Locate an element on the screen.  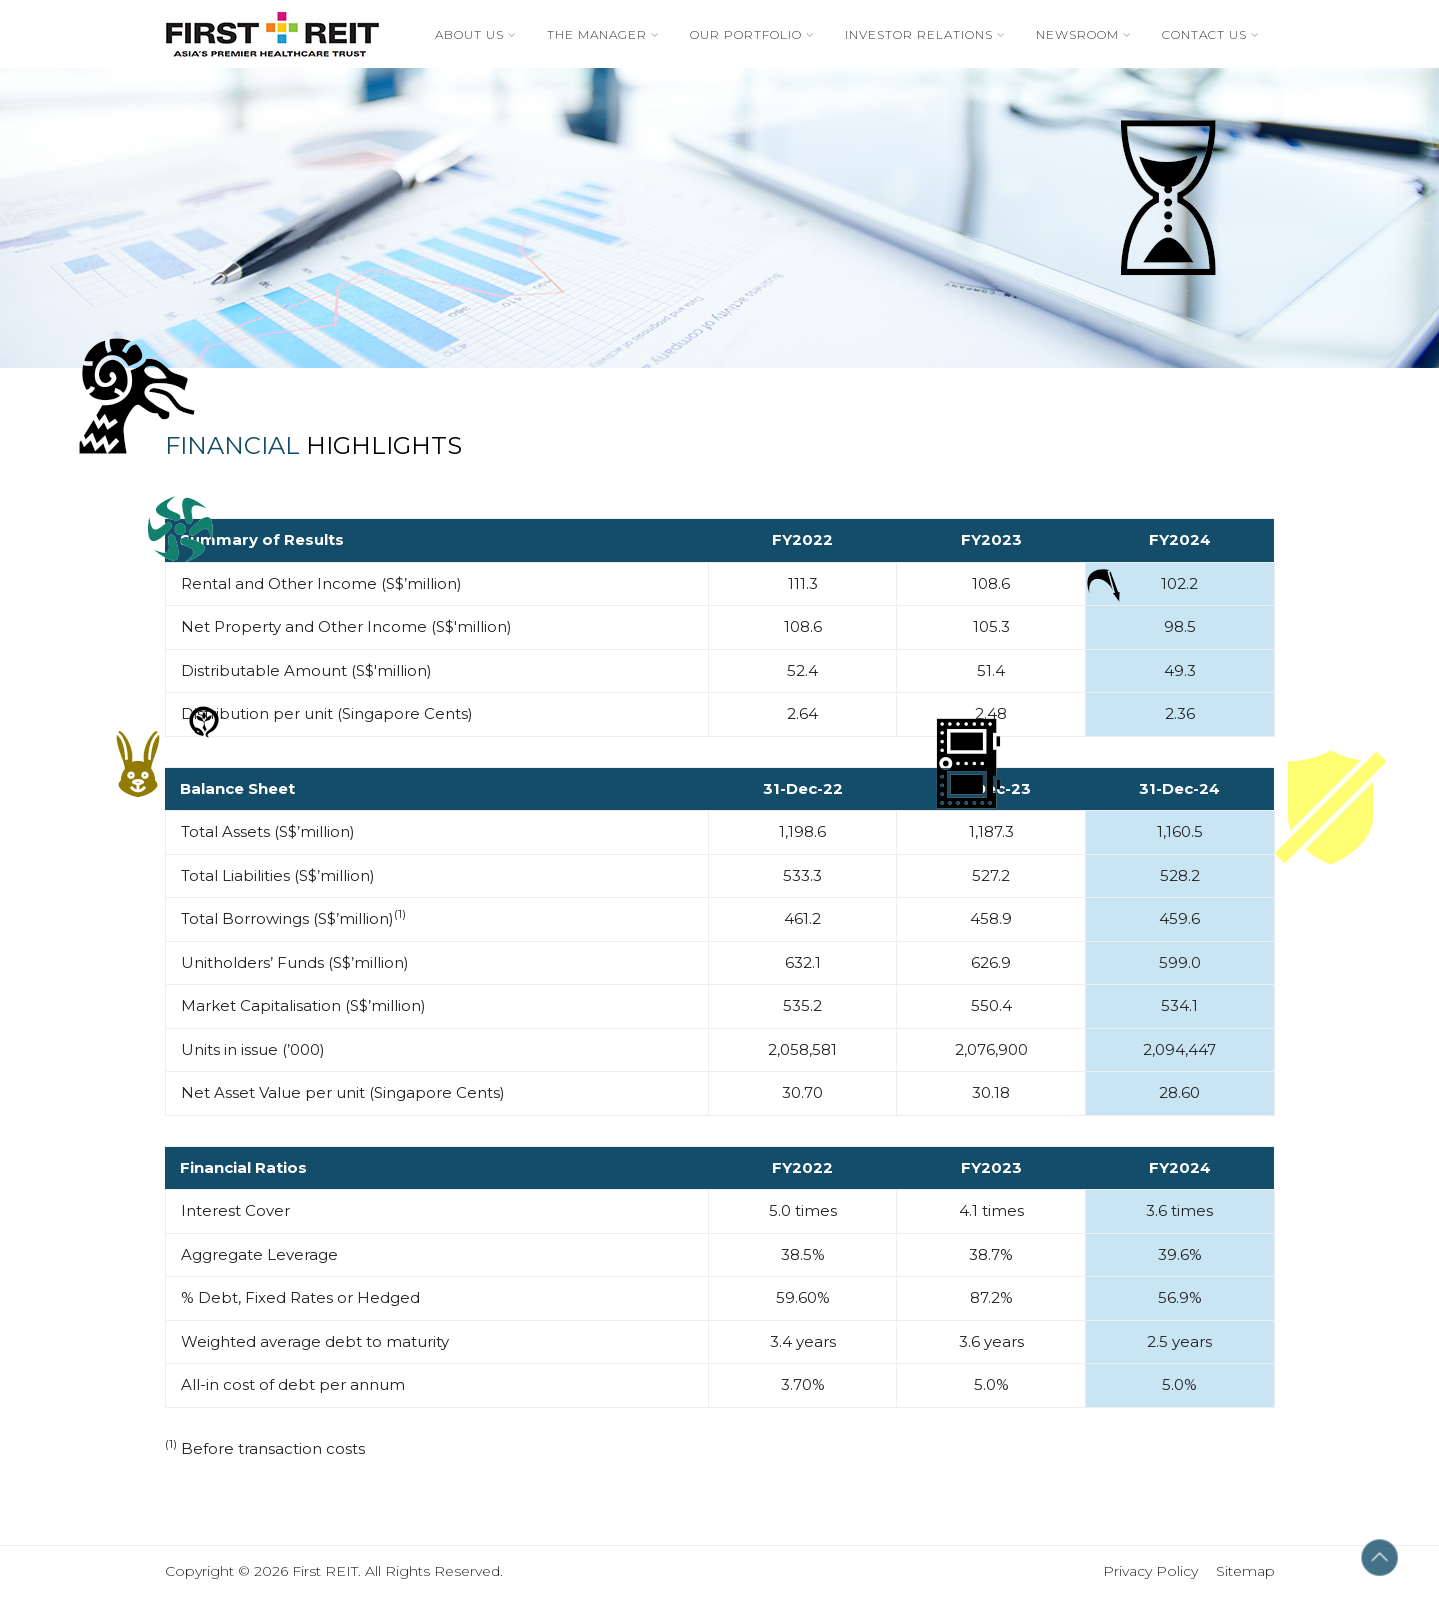
launch or throw an attack in a game is located at coordinates (1103, 585).